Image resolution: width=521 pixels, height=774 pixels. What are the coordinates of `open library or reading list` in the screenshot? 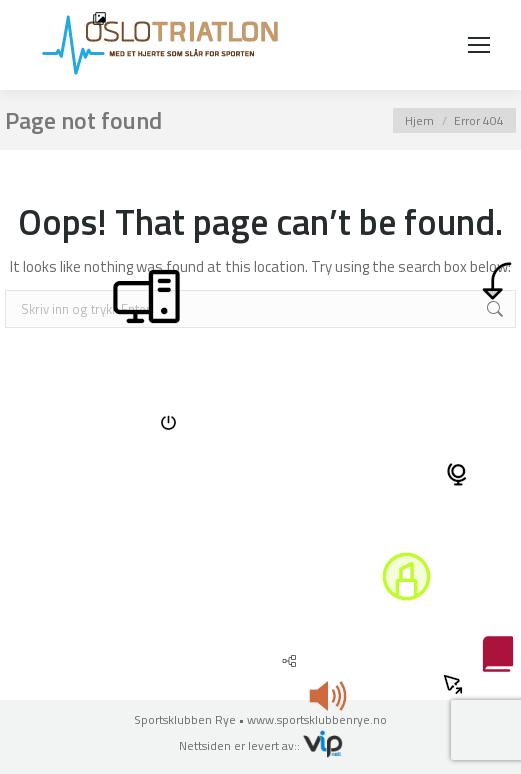 It's located at (498, 654).